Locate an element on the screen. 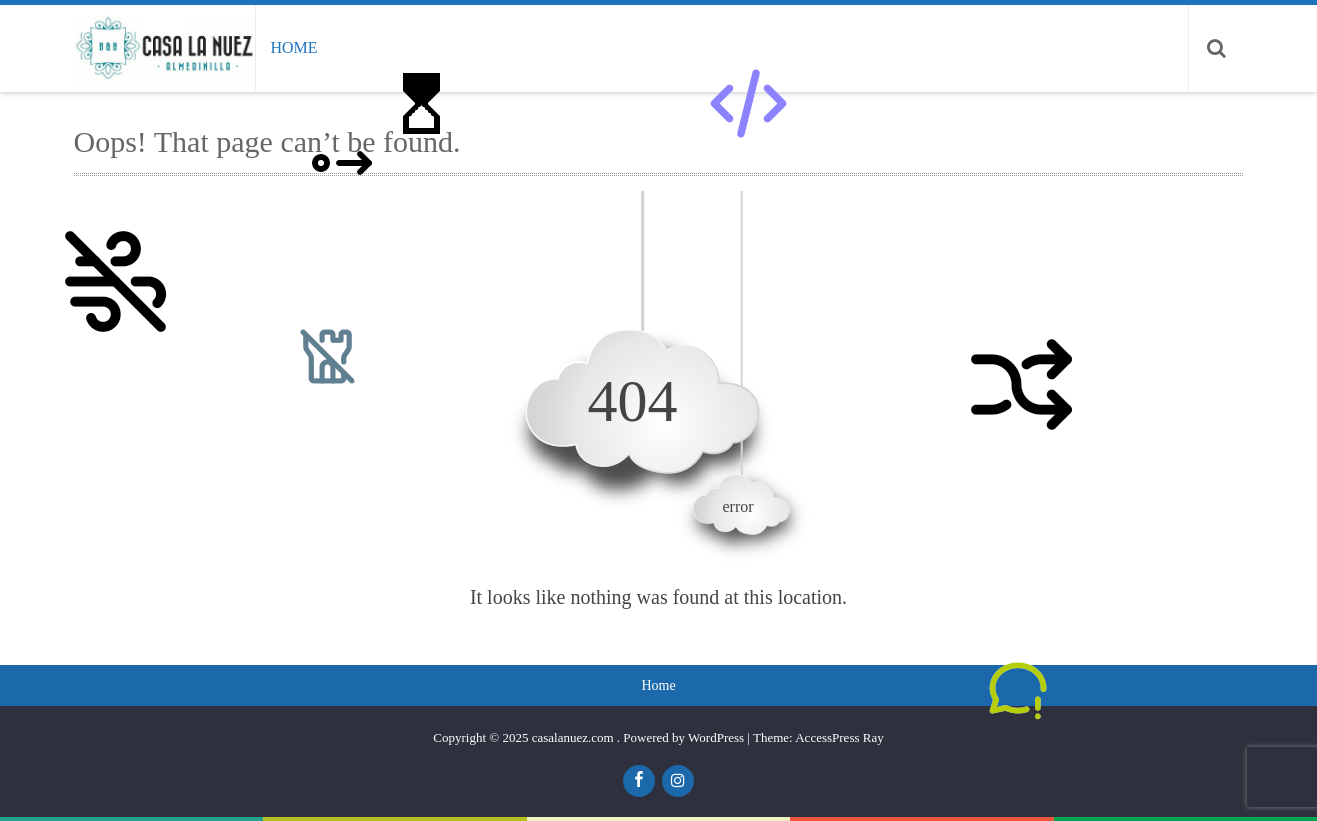  view or edit source code is located at coordinates (748, 103).